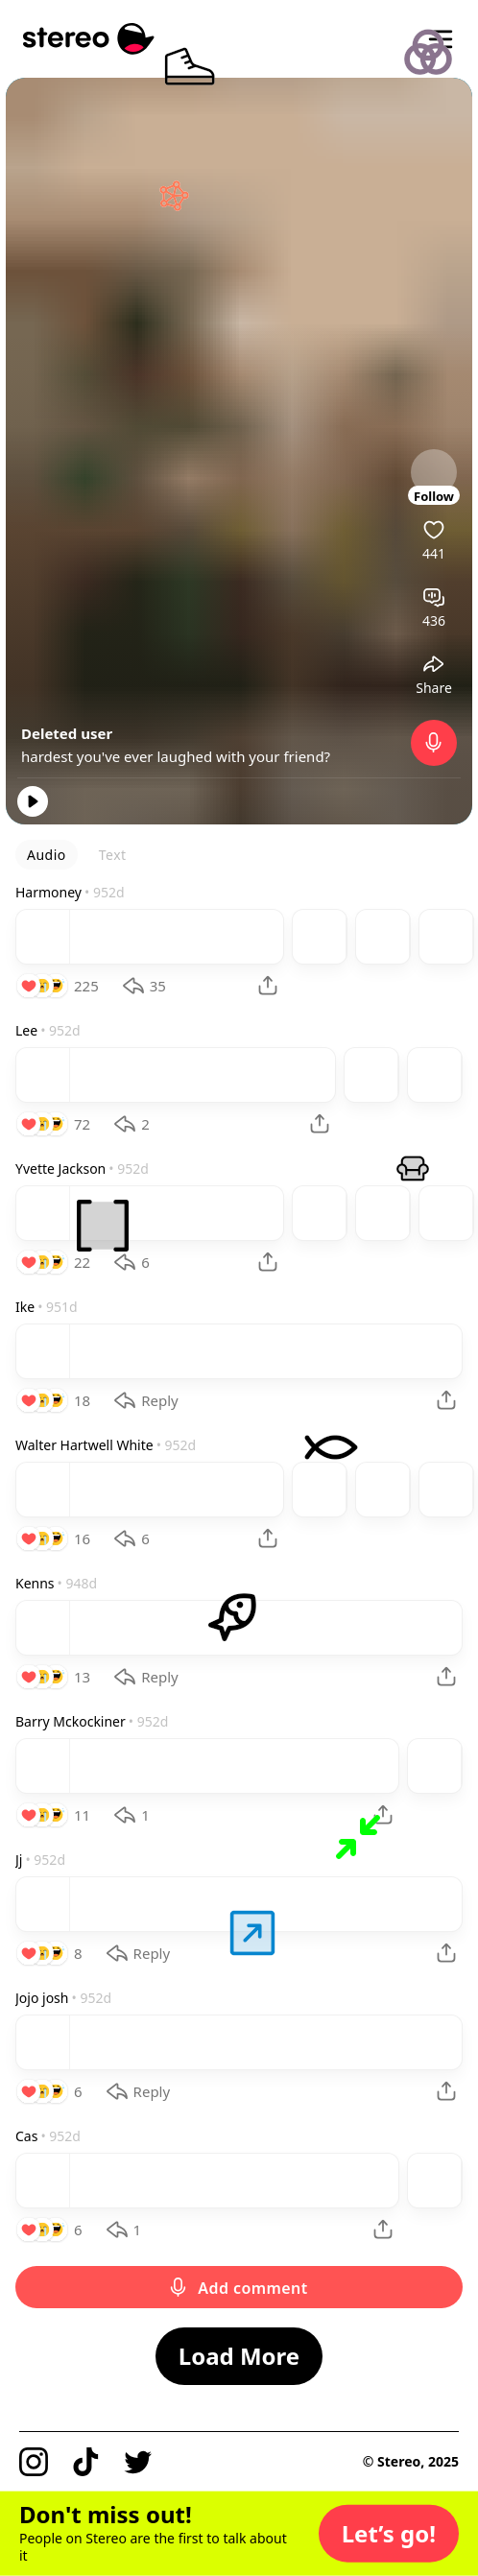 The width and height of the screenshot is (478, 2576). Describe the element at coordinates (187, 68) in the screenshot. I see `browse footwear or shoe products` at that location.